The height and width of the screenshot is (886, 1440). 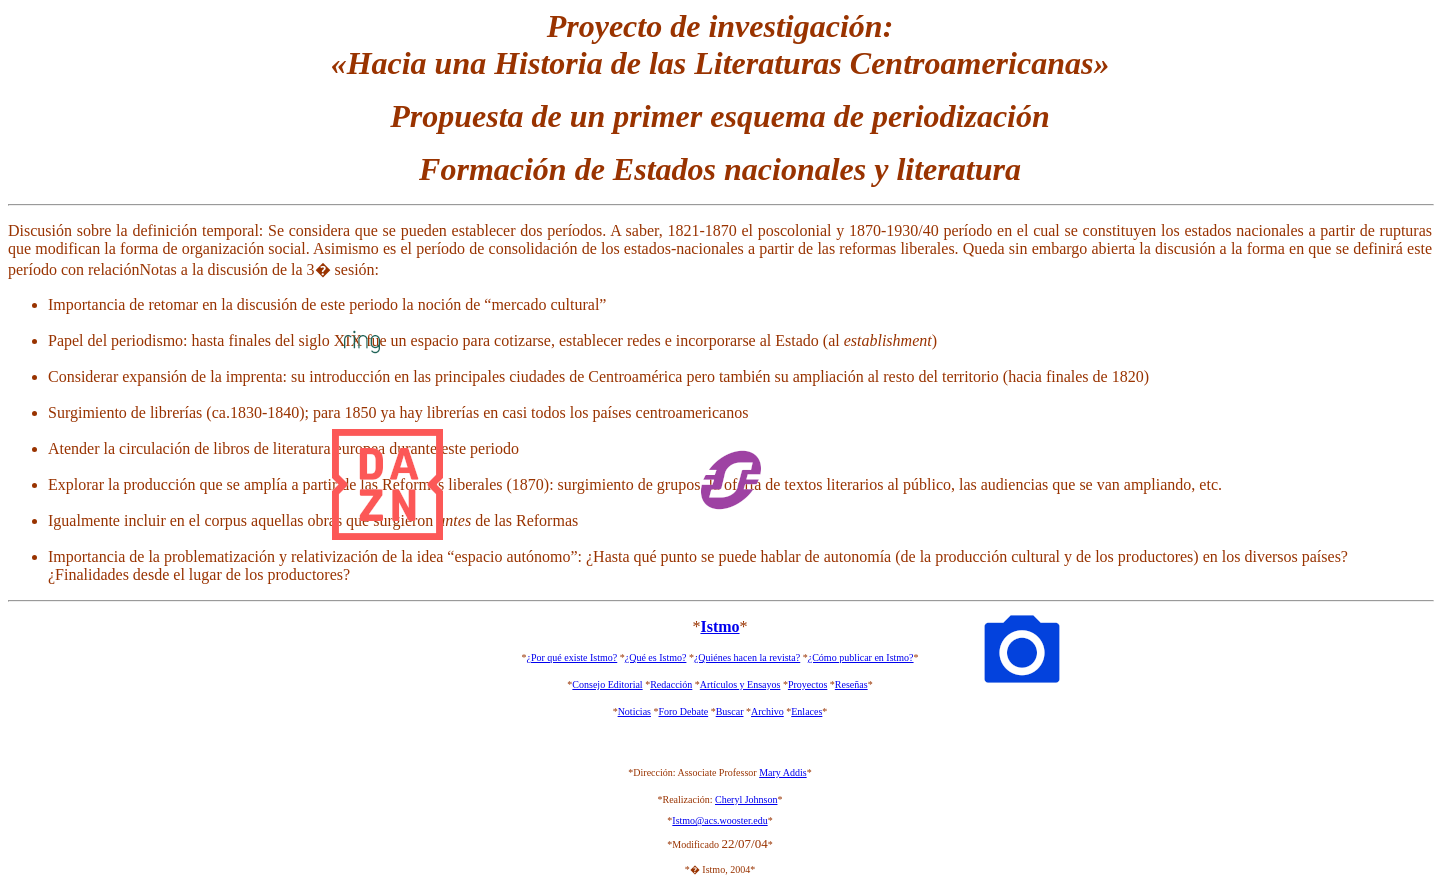 What do you see at coordinates (387, 484) in the screenshot?
I see `open the DAZN sports streaming app` at bounding box center [387, 484].